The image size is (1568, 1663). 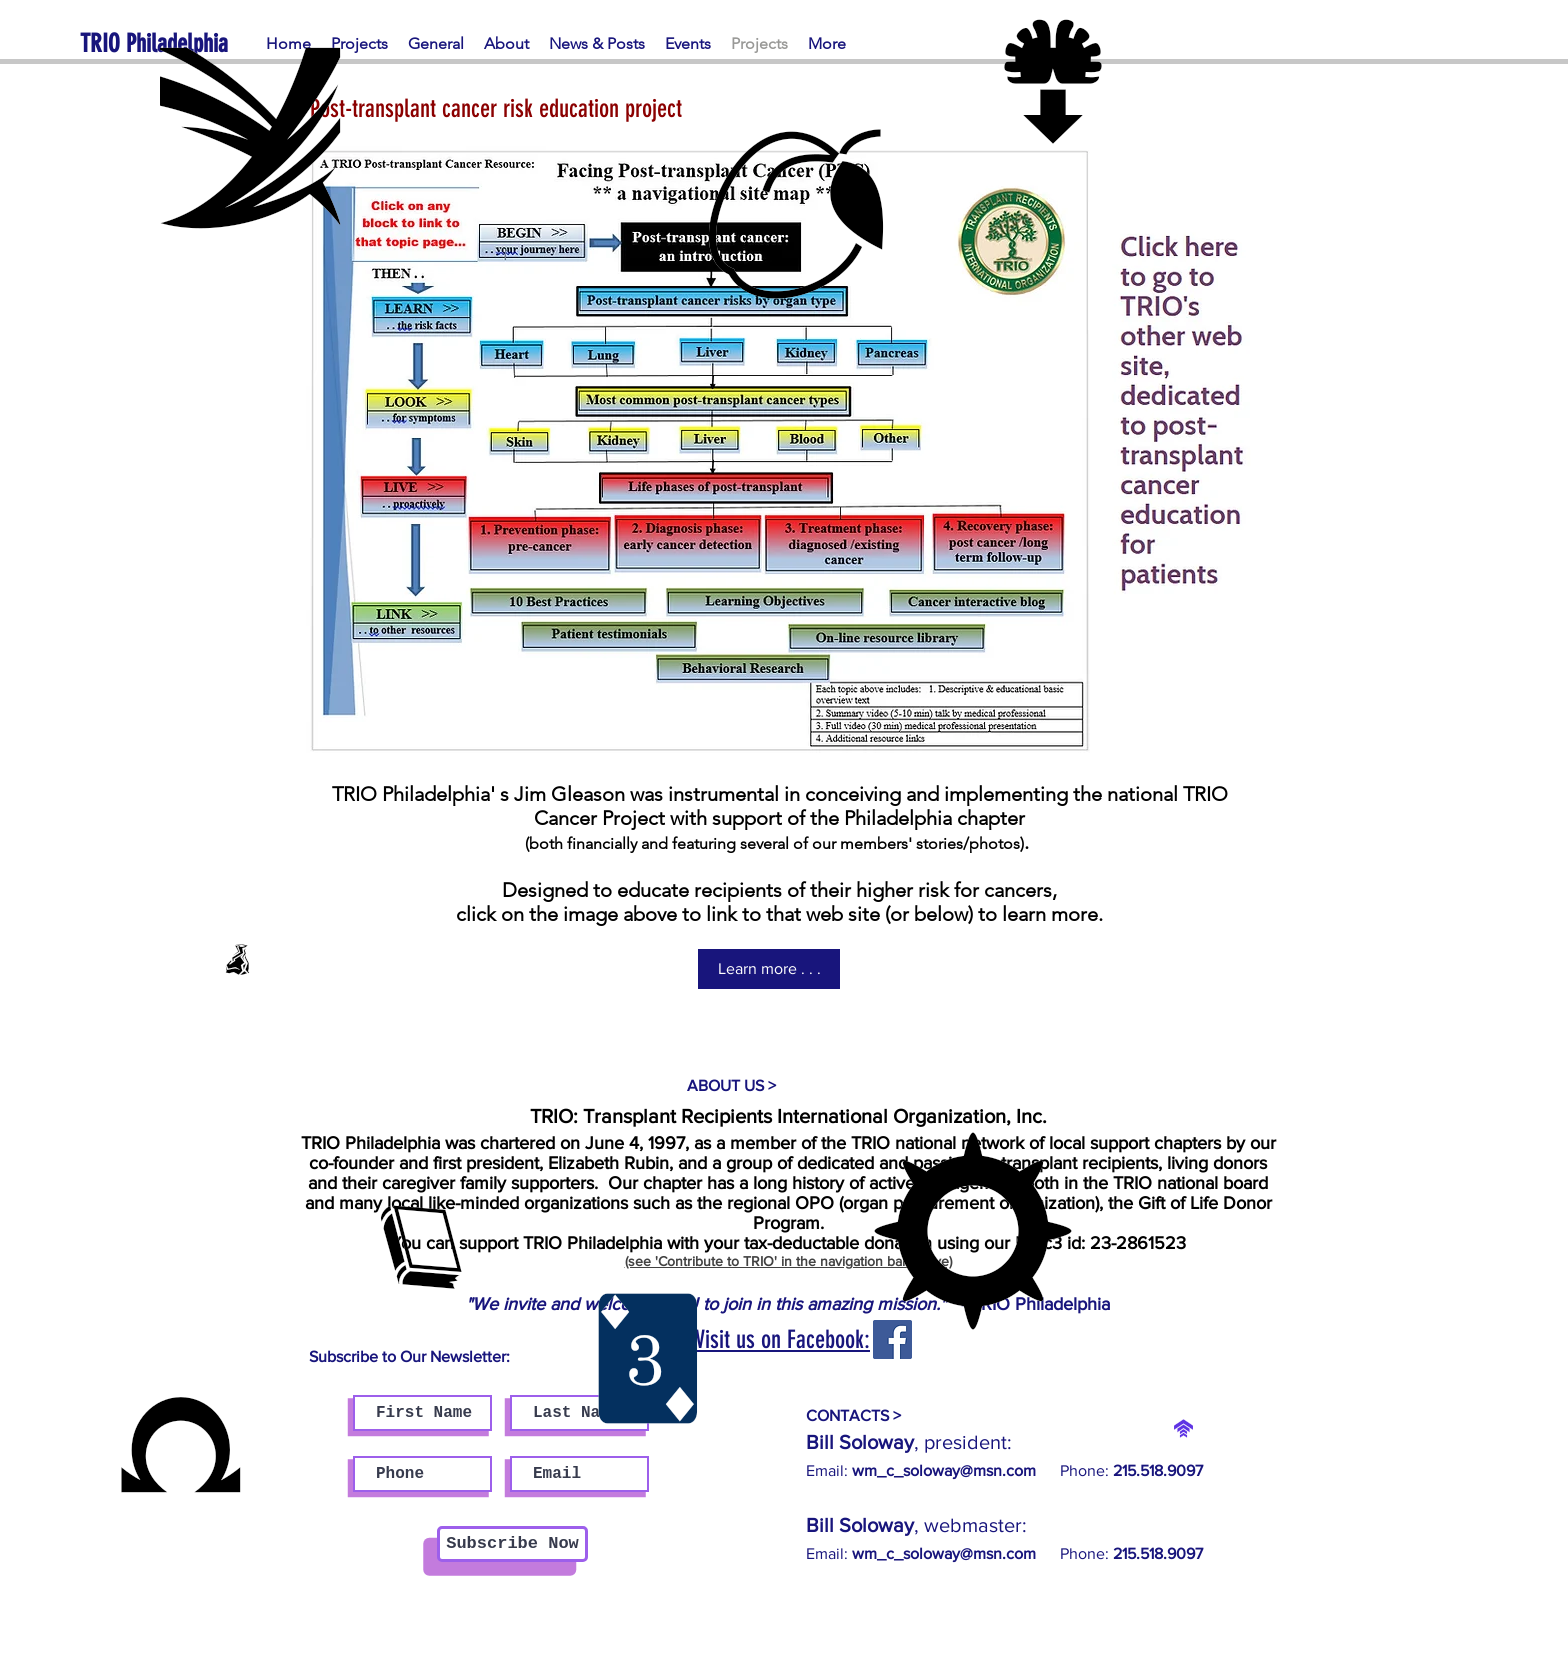 What do you see at coordinates (237, 959) in the screenshot?
I see `indicates item has been discarded or trashed` at bounding box center [237, 959].